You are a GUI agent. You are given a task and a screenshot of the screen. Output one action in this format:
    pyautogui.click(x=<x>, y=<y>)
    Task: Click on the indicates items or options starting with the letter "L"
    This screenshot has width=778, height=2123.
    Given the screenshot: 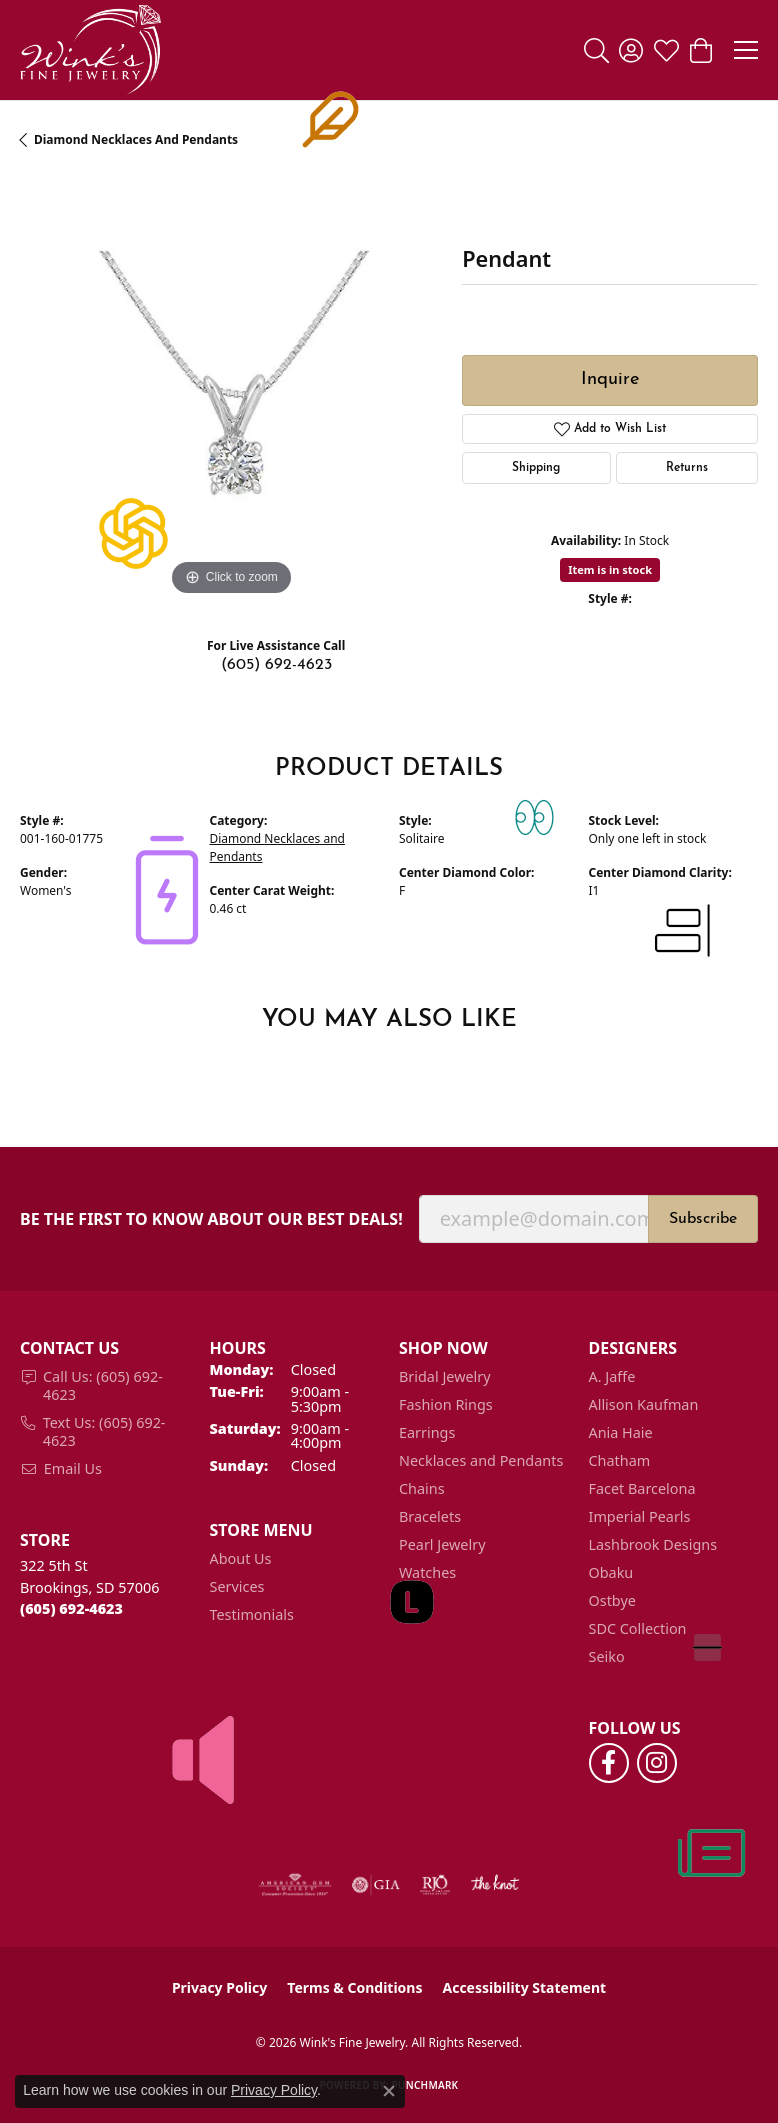 What is the action you would take?
    pyautogui.click(x=412, y=1602)
    